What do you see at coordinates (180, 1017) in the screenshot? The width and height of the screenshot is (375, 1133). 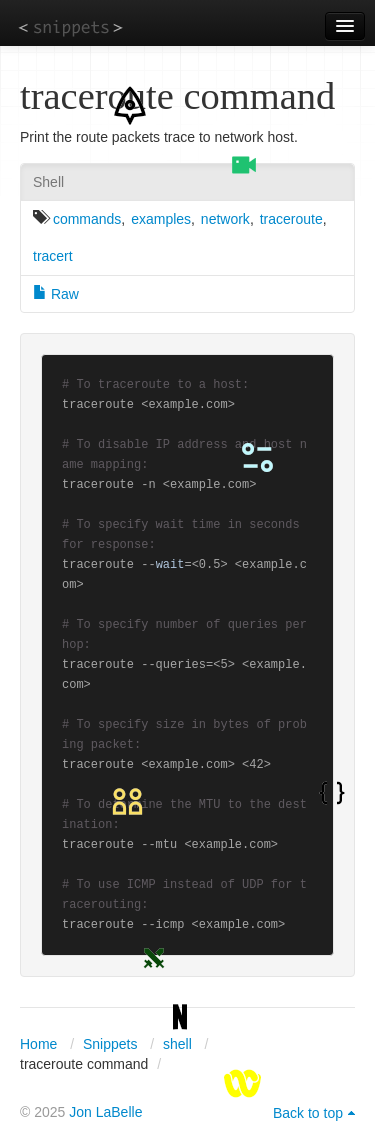 I see `open the Netflix app` at bounding box center [180, 1017].